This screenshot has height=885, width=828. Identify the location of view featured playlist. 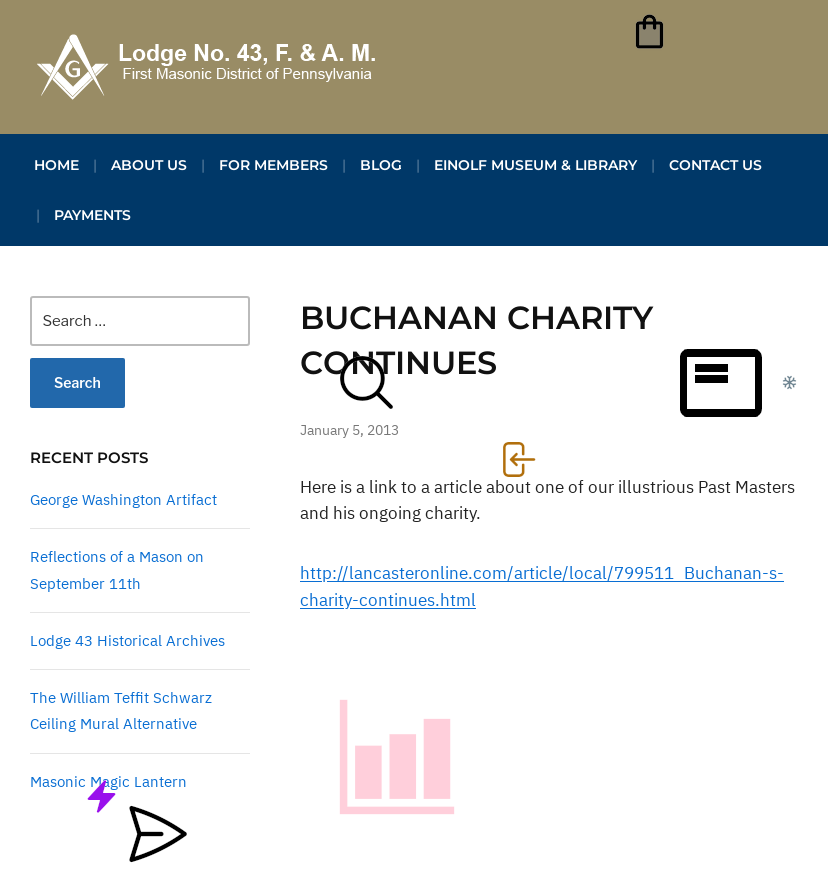
(721, 383).